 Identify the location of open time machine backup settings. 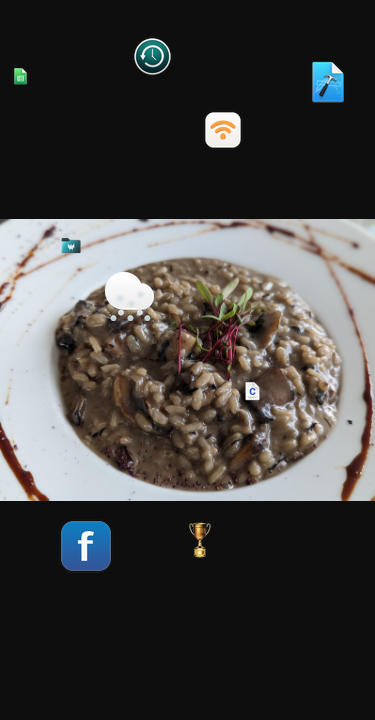
(152, 56).